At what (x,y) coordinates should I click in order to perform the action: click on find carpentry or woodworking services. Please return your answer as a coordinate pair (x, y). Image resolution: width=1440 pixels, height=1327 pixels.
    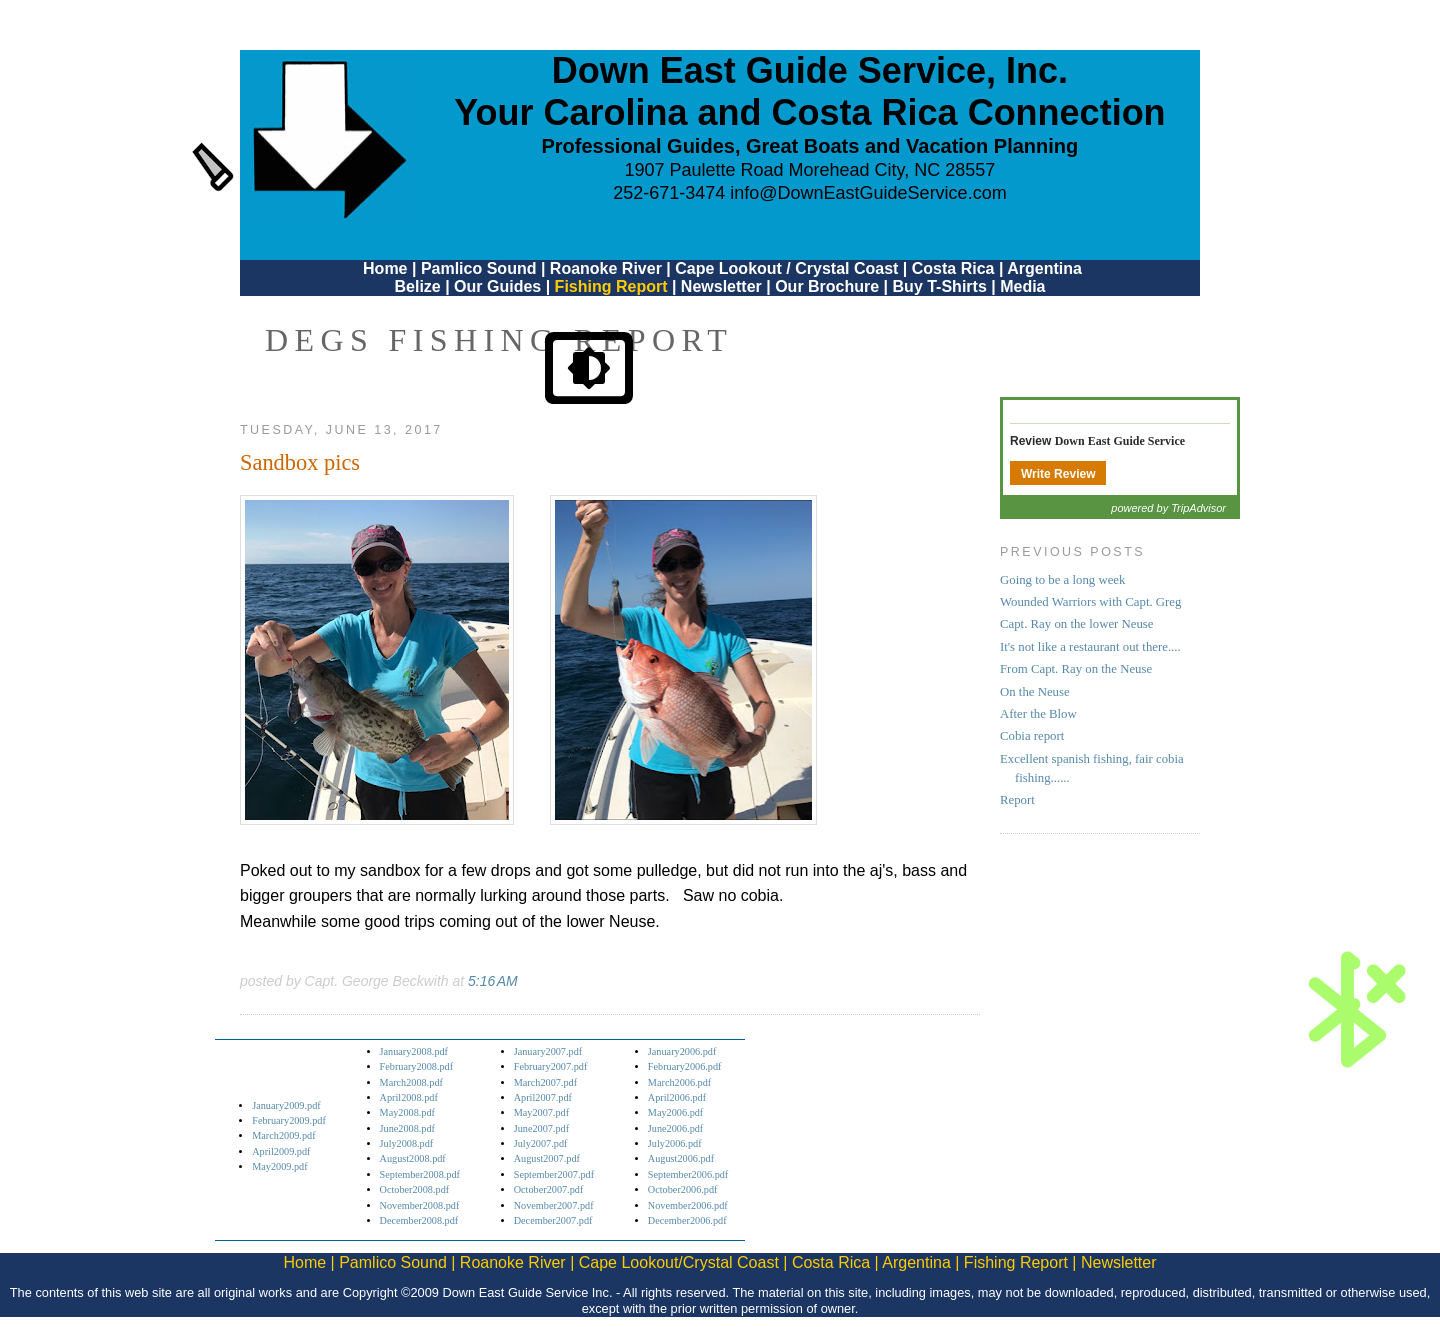
    Looking at the image, I should click on (213, 167).